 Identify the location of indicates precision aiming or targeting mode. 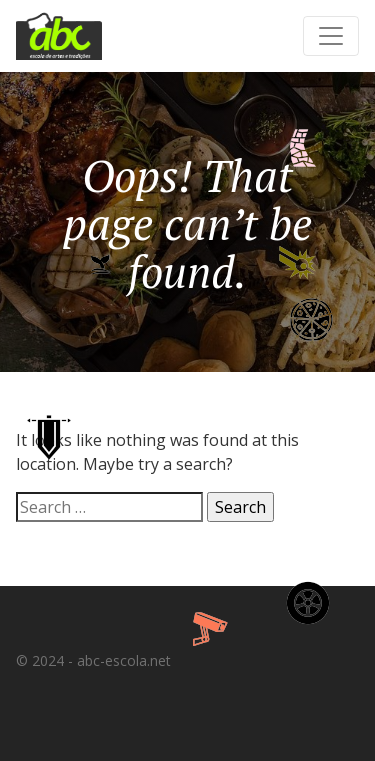
(297, 261).